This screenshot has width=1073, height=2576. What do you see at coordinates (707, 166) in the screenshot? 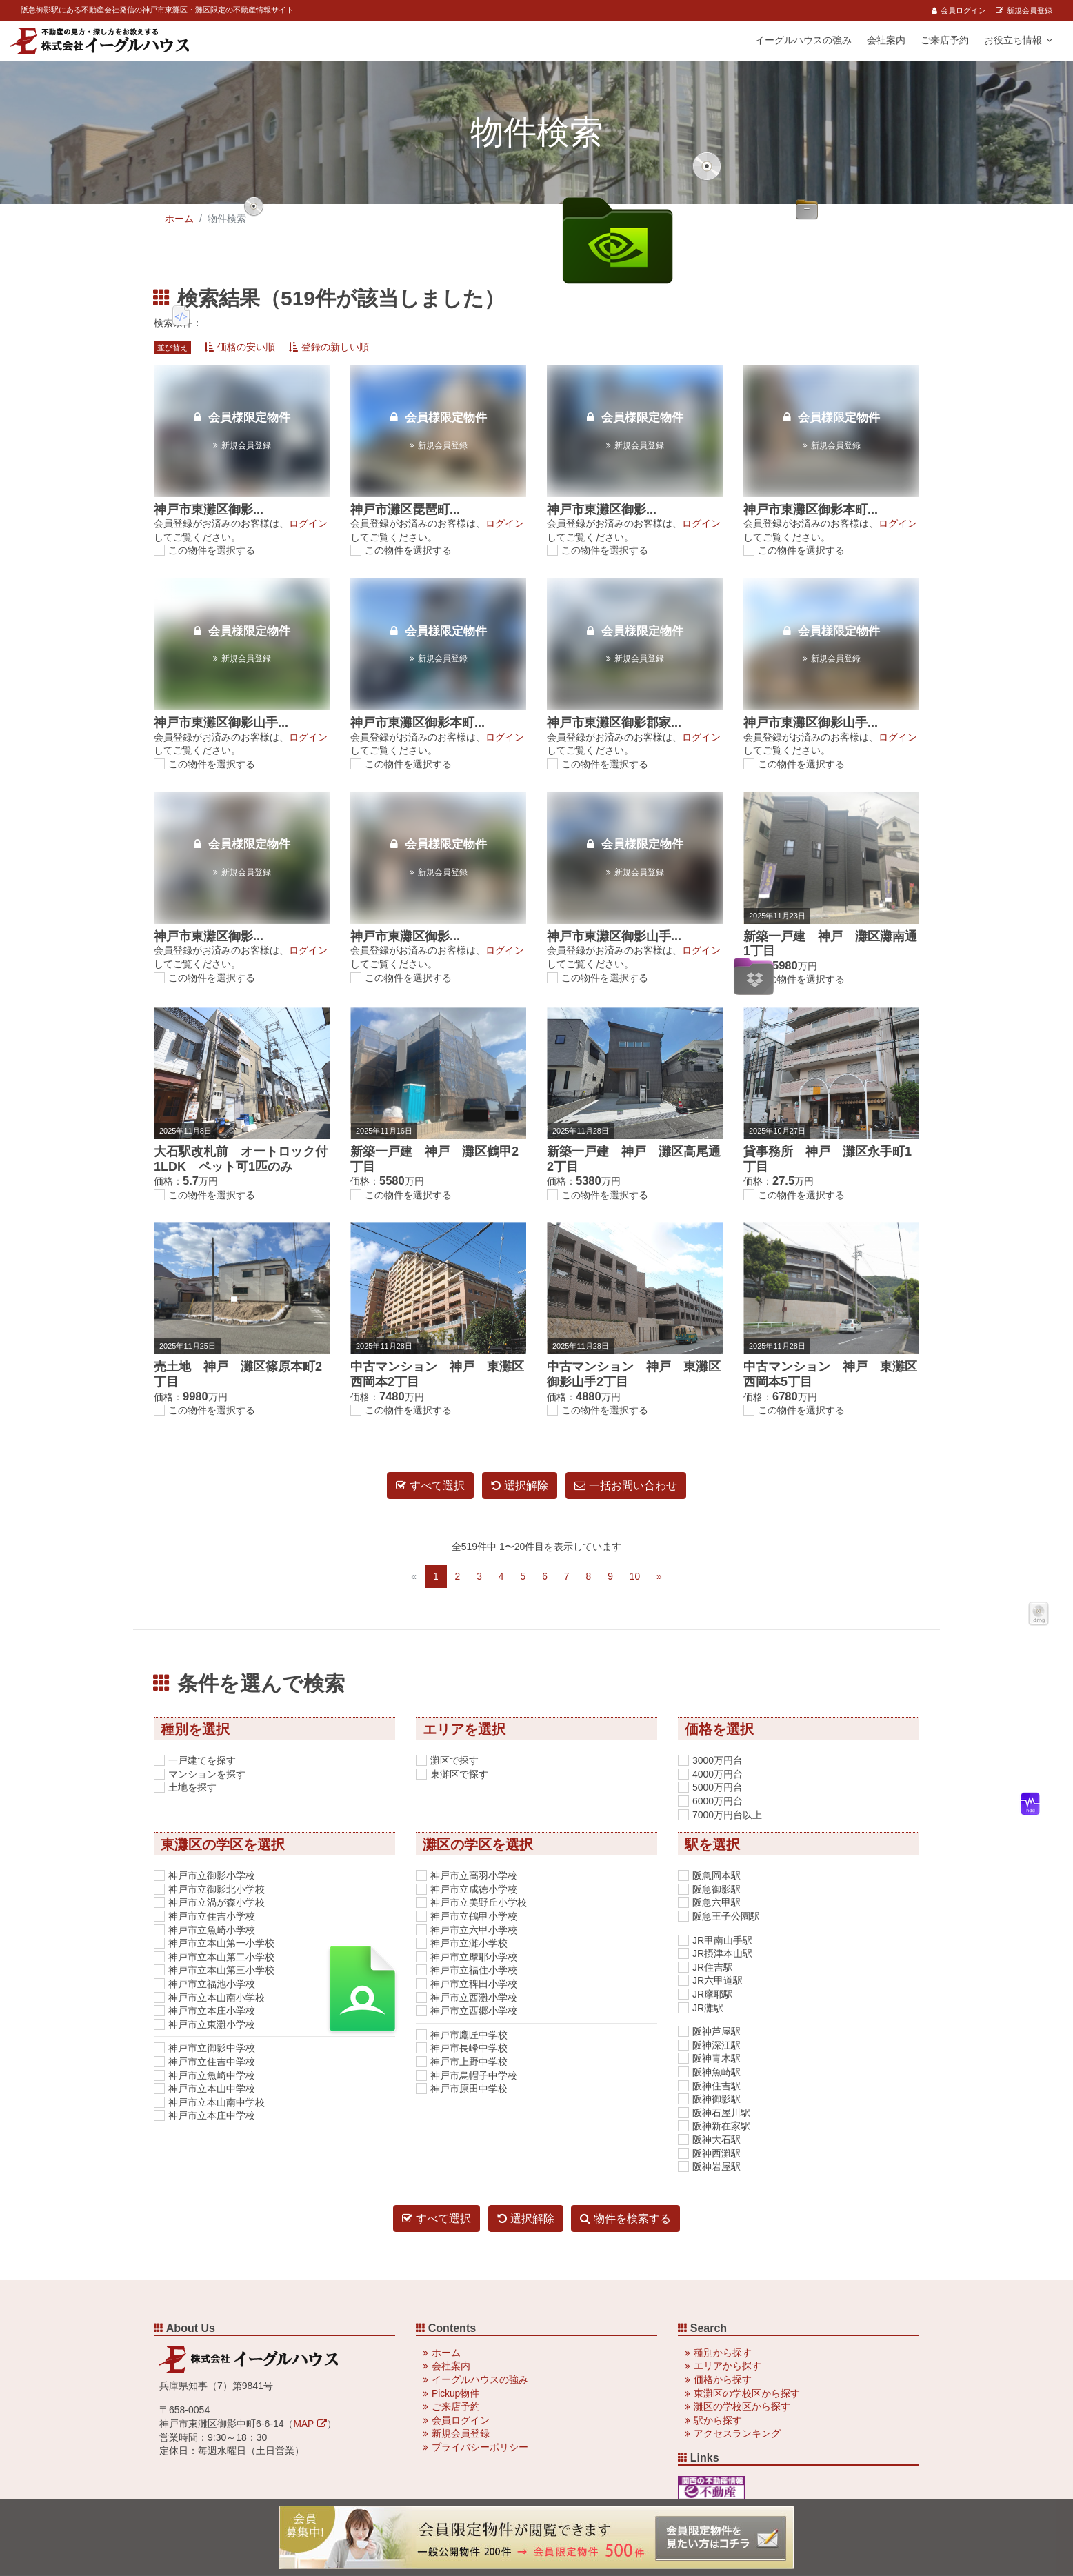
I see `indicates a DVD-R disc drive or media` at bounding box center [707, 166].